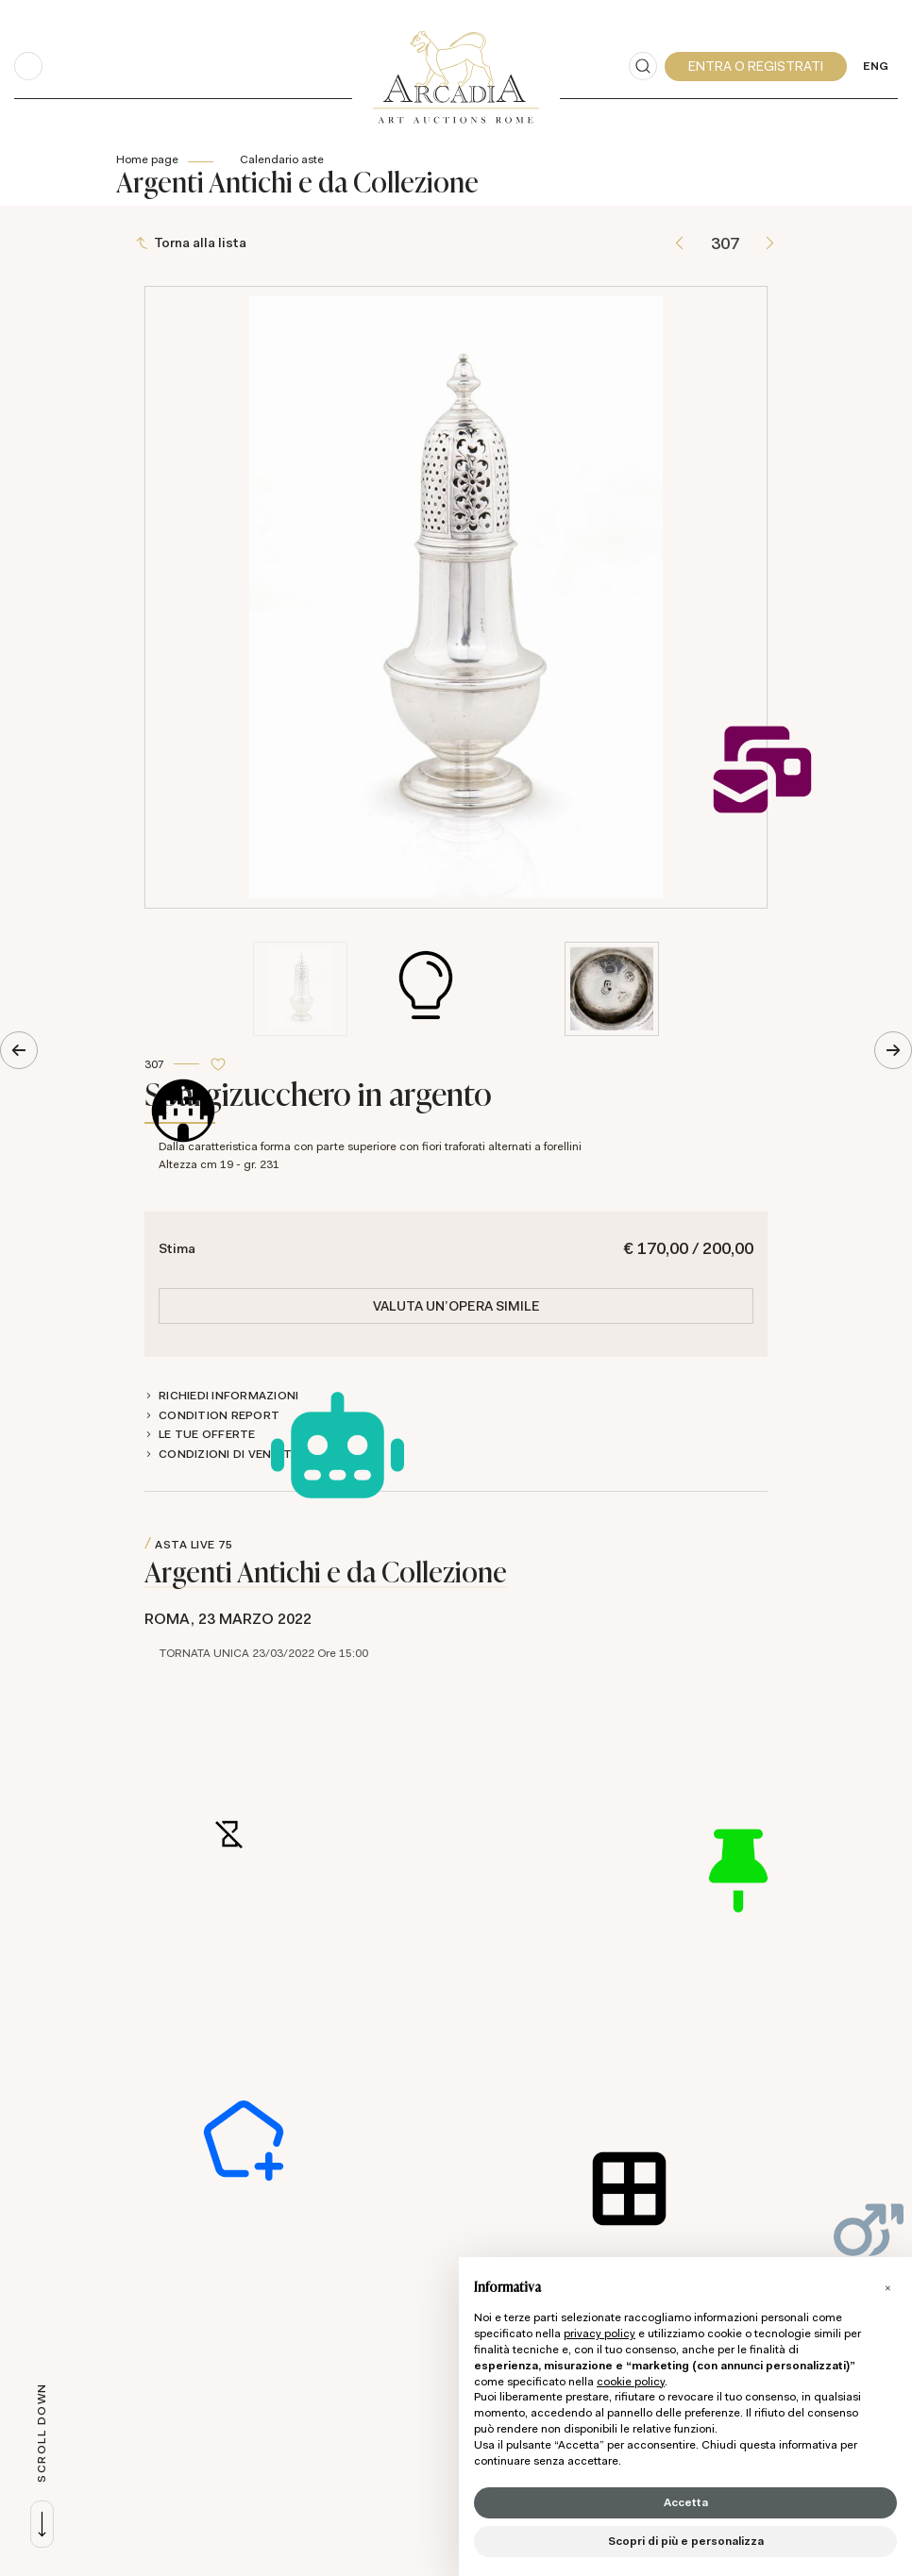 The image size is (912, 2576). Describe the element at coordinates (337, 1451) in the screenshot. I see `access AI assistant or chatbot features` at that location.